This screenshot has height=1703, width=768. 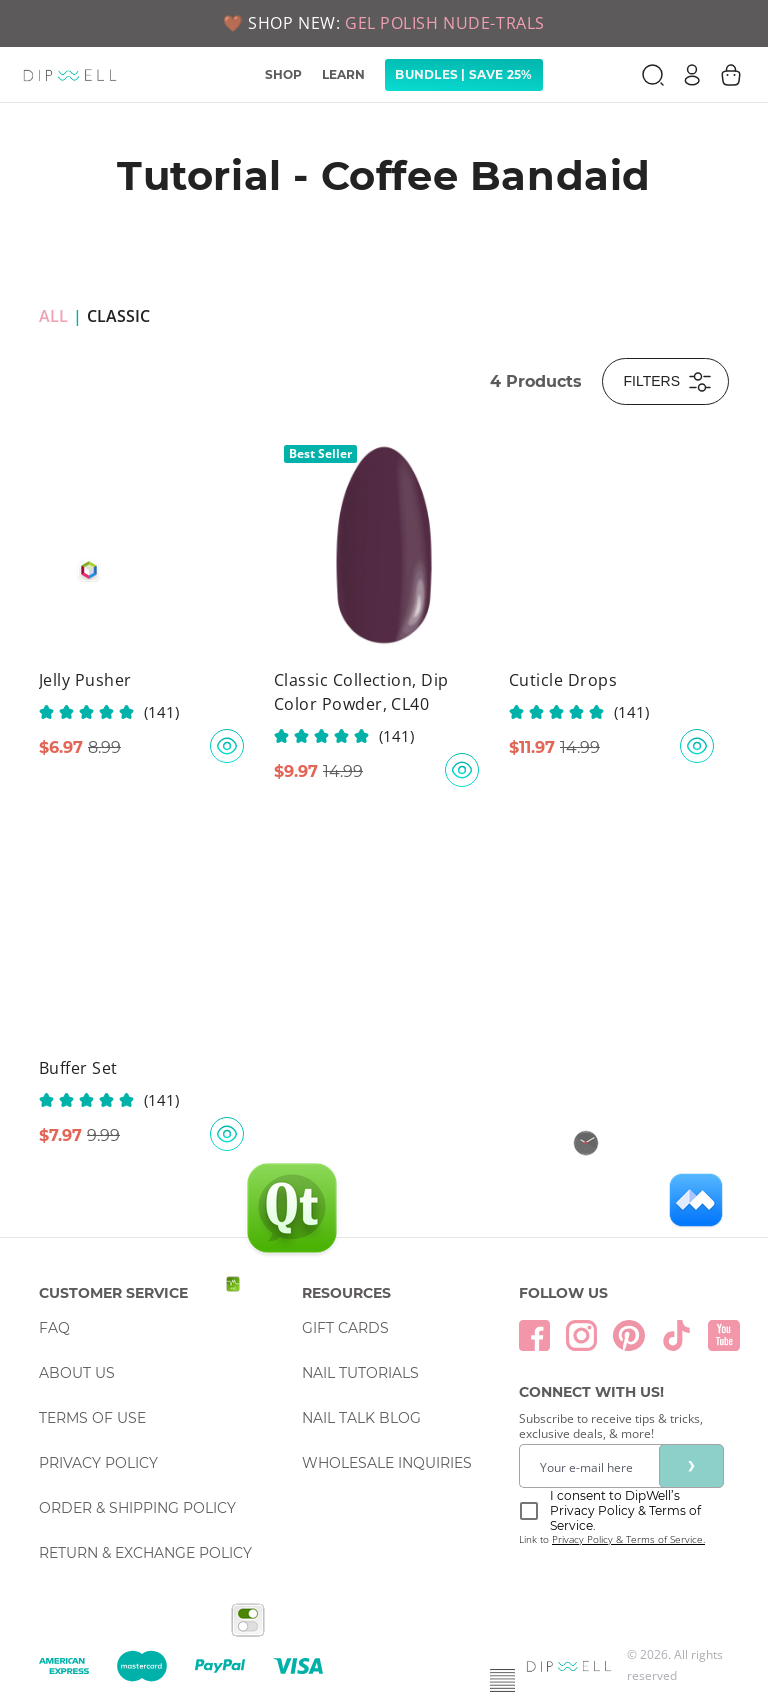 What do you see at coordinates (696, 1200) in the screenshot?
I see `open meeting or video conferencing app` at bounding box center [696, 1200].